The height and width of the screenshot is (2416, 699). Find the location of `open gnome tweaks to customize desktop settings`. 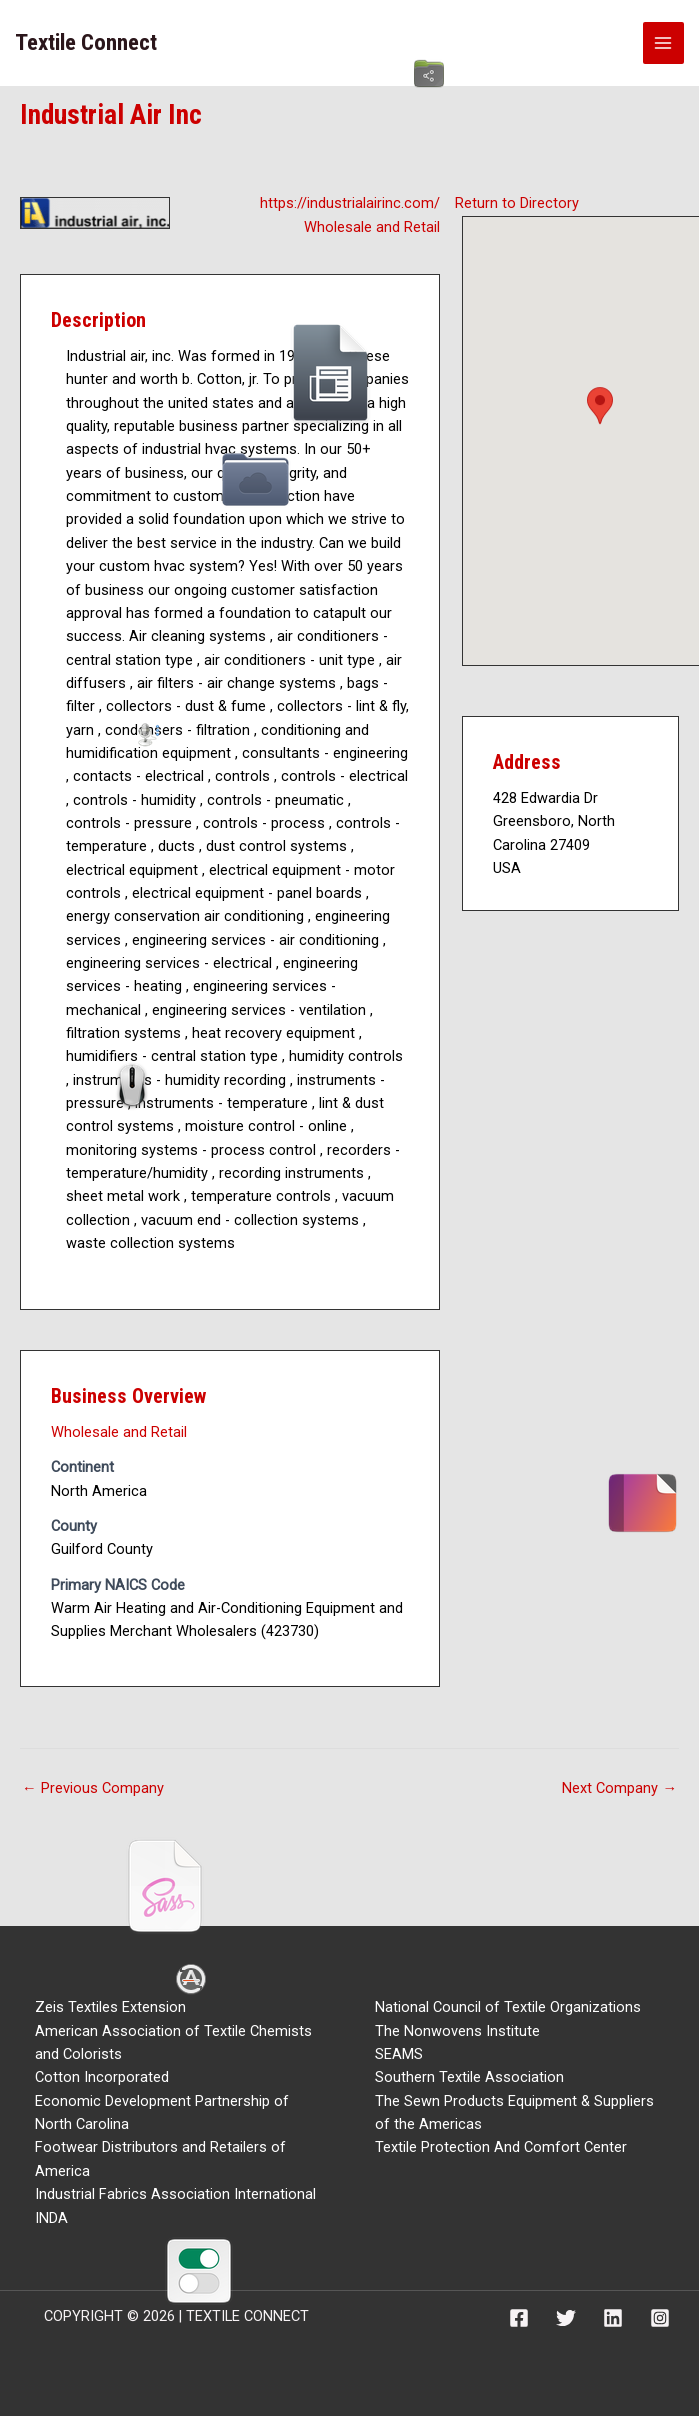

open gnome tweaks to customize desktop settings is located at coordinates (199, 2271).